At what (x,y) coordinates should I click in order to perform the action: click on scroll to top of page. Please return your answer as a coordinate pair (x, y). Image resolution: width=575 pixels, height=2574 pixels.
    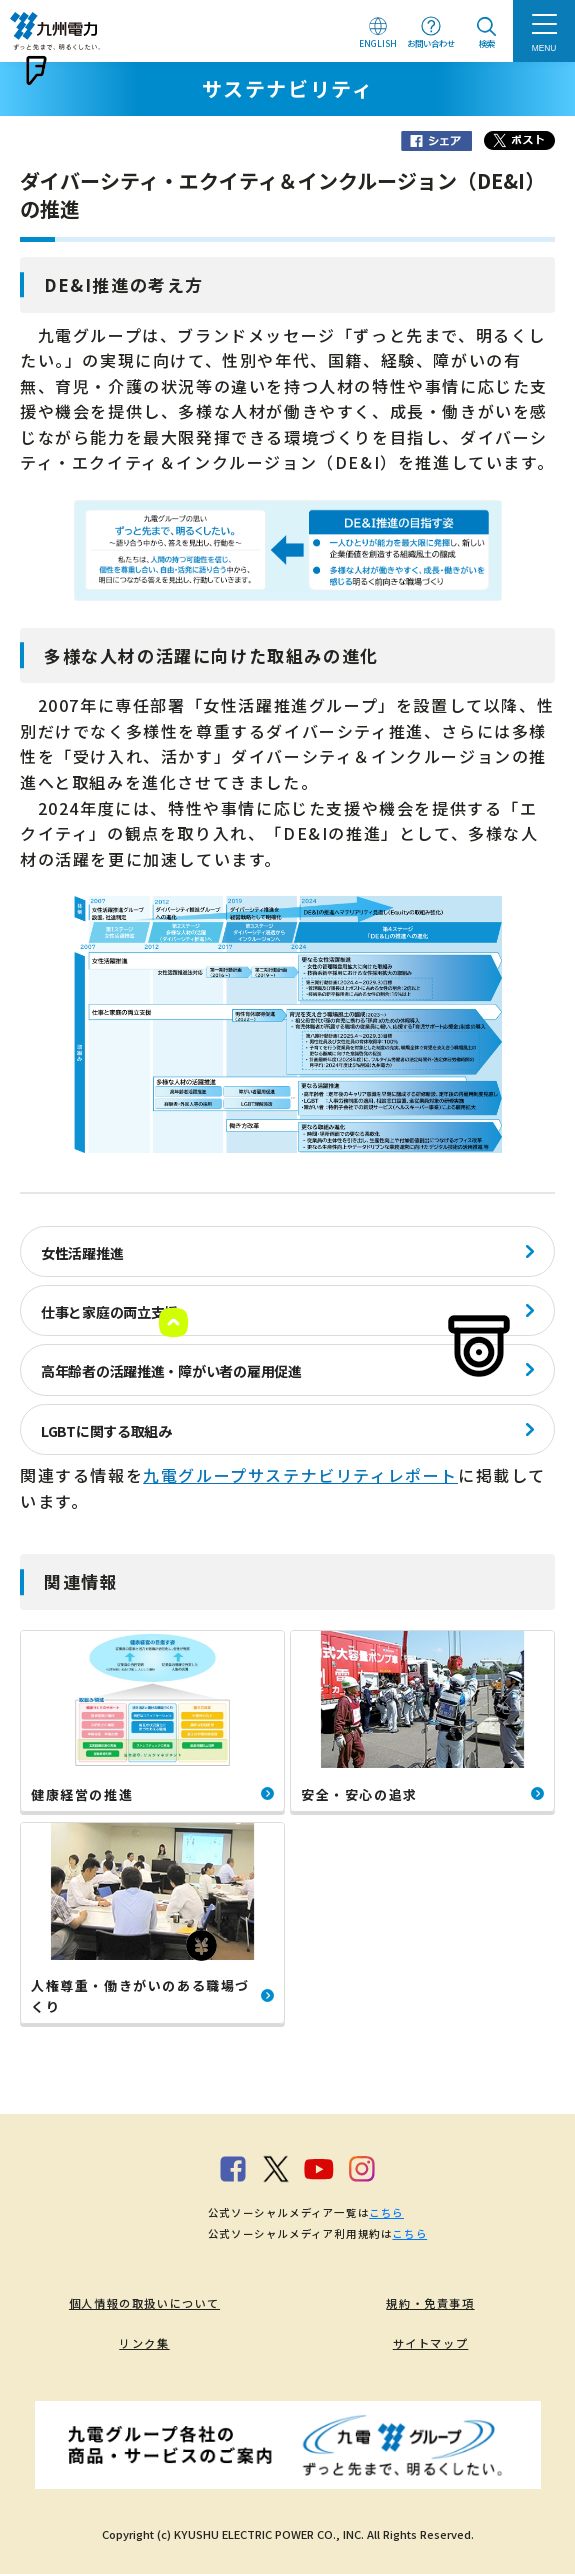
    Looking at the image, I should click on (173, 1322).